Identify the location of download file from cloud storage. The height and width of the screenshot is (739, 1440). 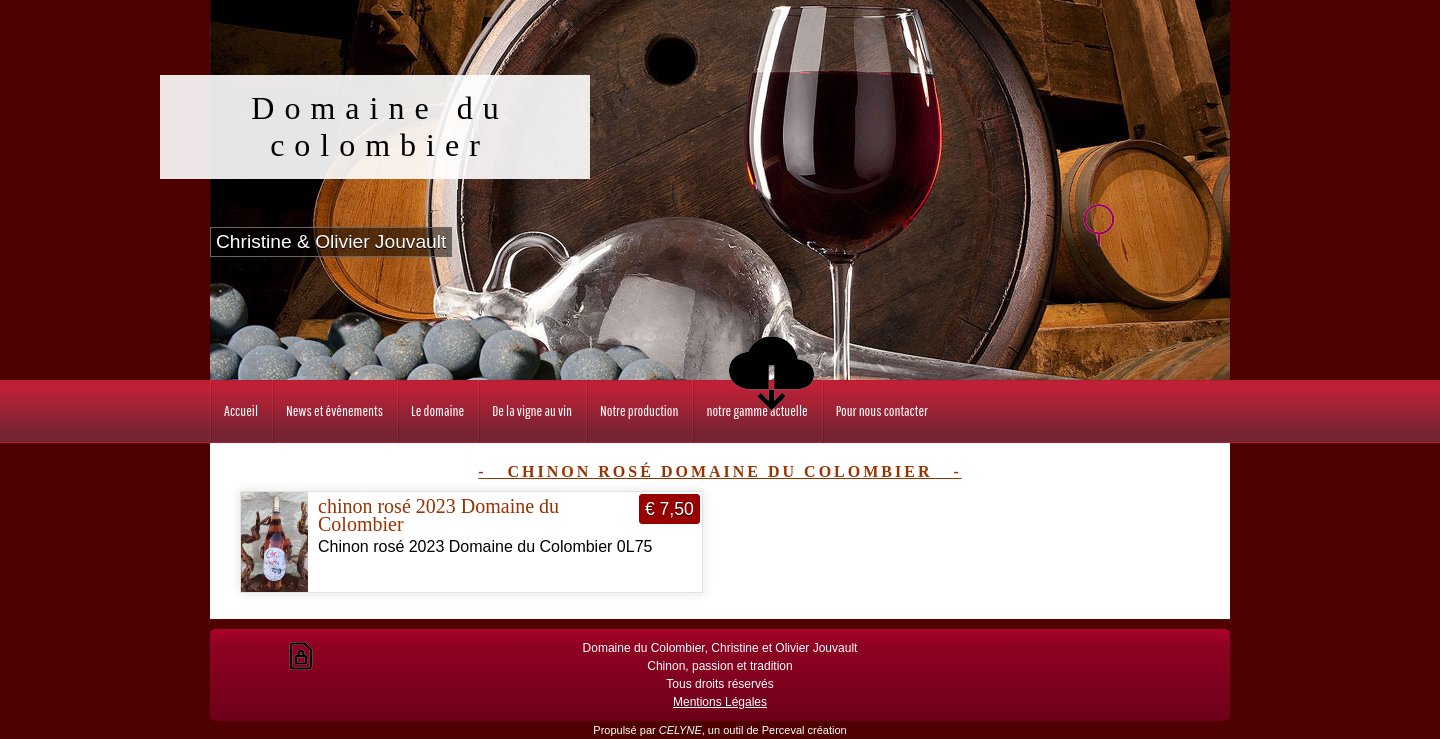
(771, 373).